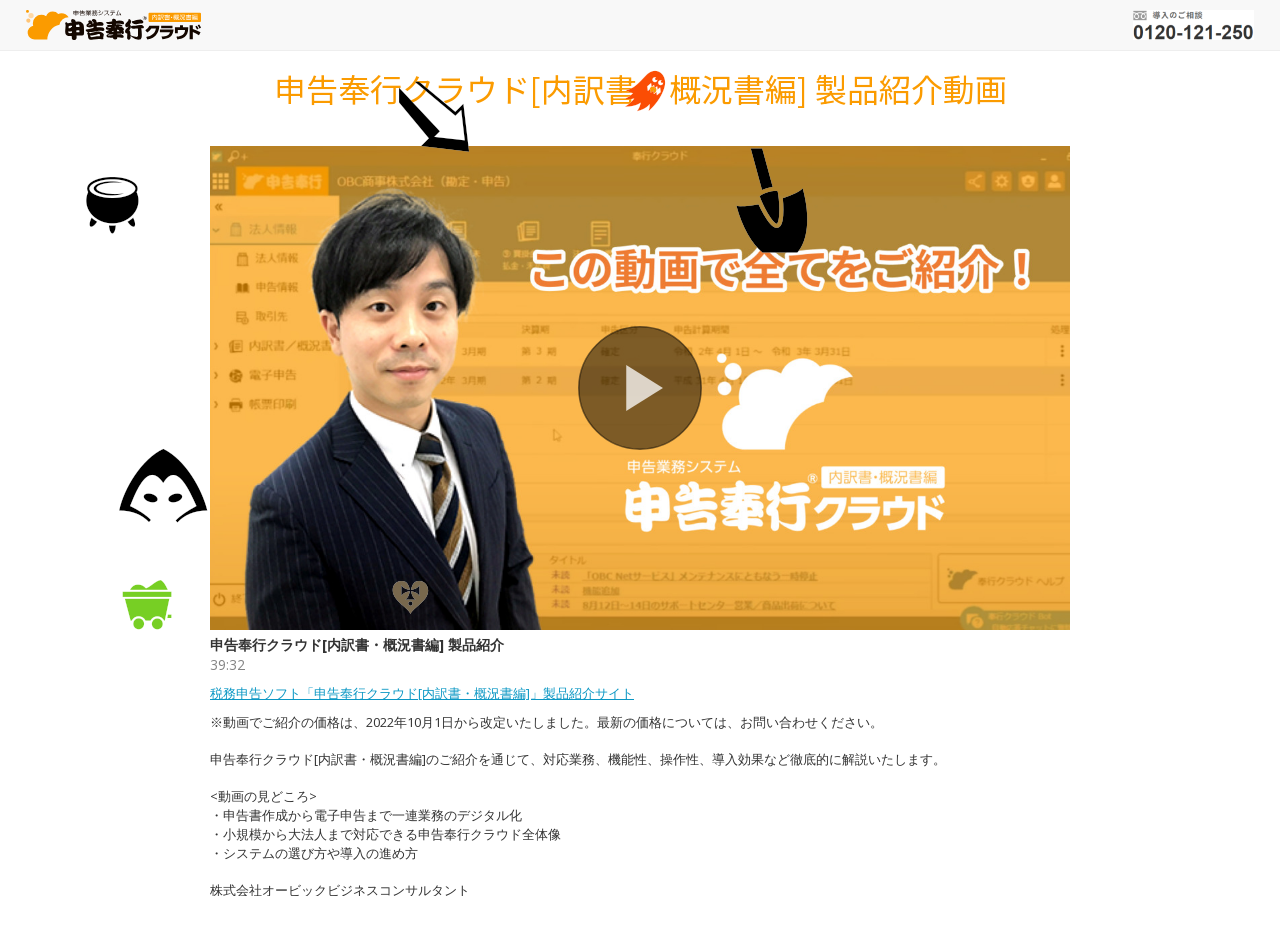  What do you see at coordinates (410, 597) in the screenshot?
I see `indicates royal or noble romance storyline` at bounding box center [410, 597].